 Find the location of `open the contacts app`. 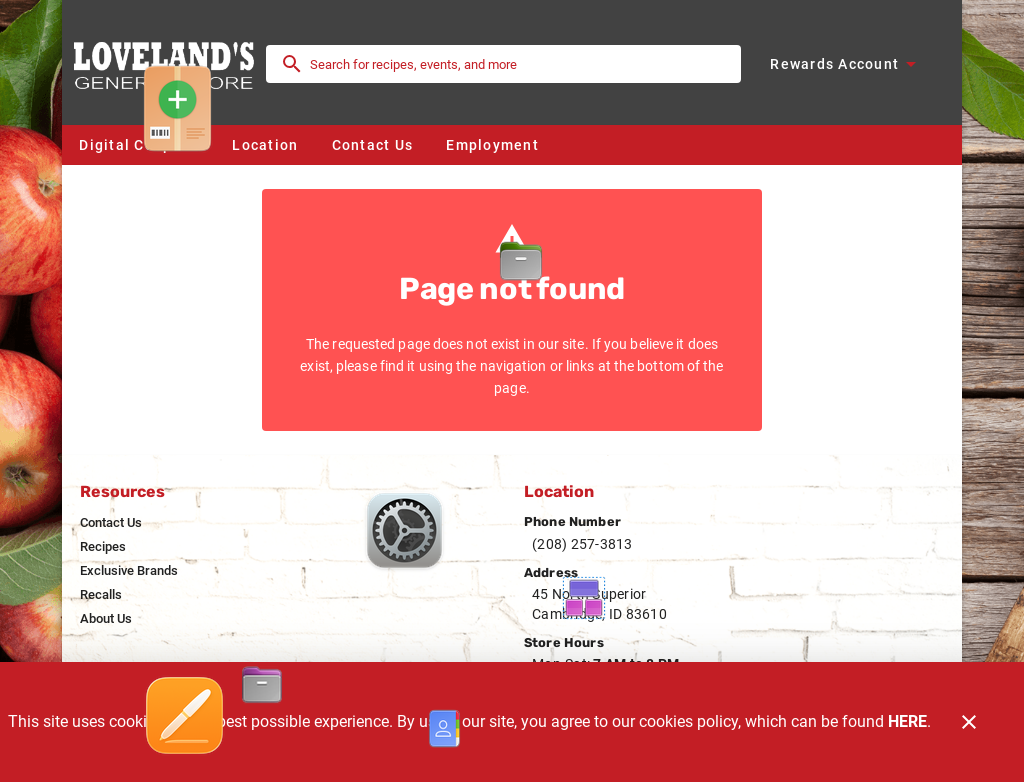

open the contacts app is located at coordinates (444, 728).